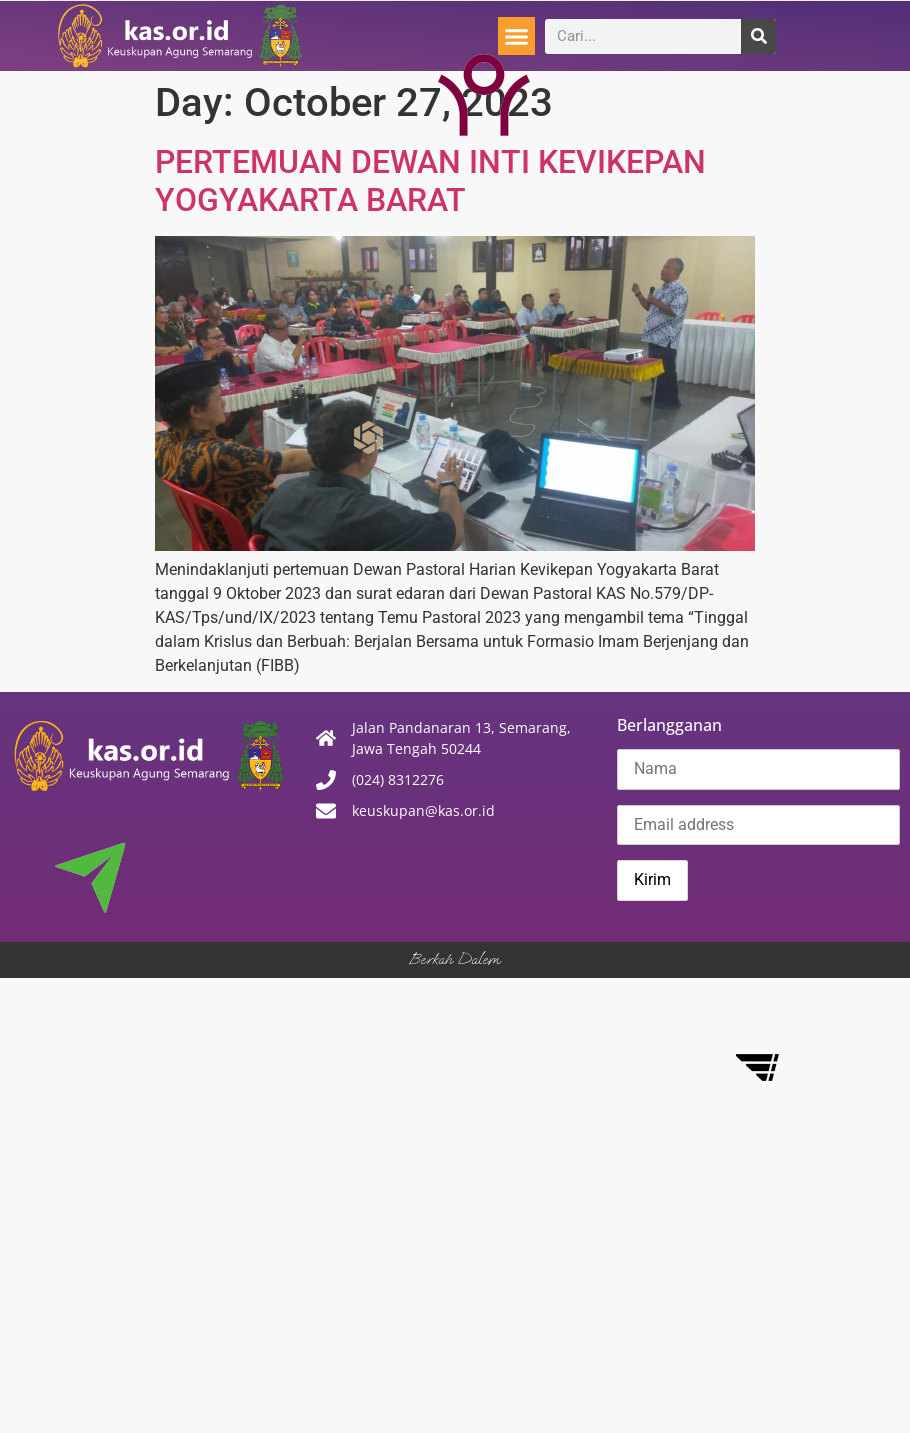 This screenshot has width=910, height=1433. What do you see at coordinates (484, 95) in the screenshot?
I see `accessibility or inclusive design features` at bounding box center [484, 95].